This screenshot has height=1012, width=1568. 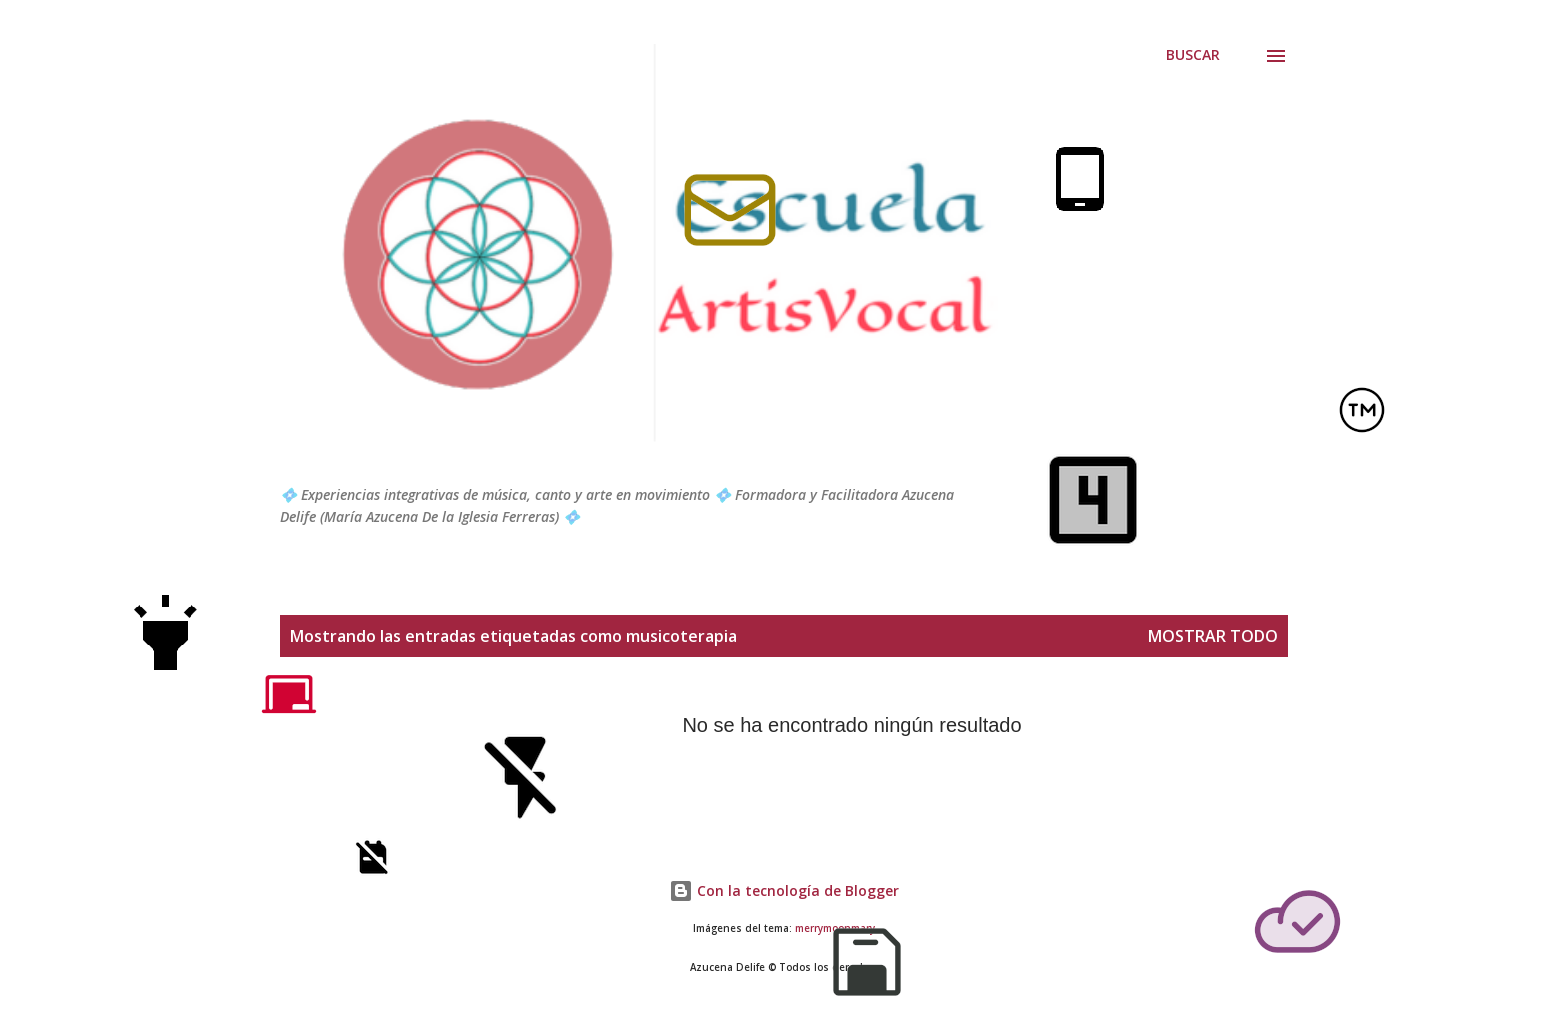 I want to click on save current file or document, so click(x=867, y=962).